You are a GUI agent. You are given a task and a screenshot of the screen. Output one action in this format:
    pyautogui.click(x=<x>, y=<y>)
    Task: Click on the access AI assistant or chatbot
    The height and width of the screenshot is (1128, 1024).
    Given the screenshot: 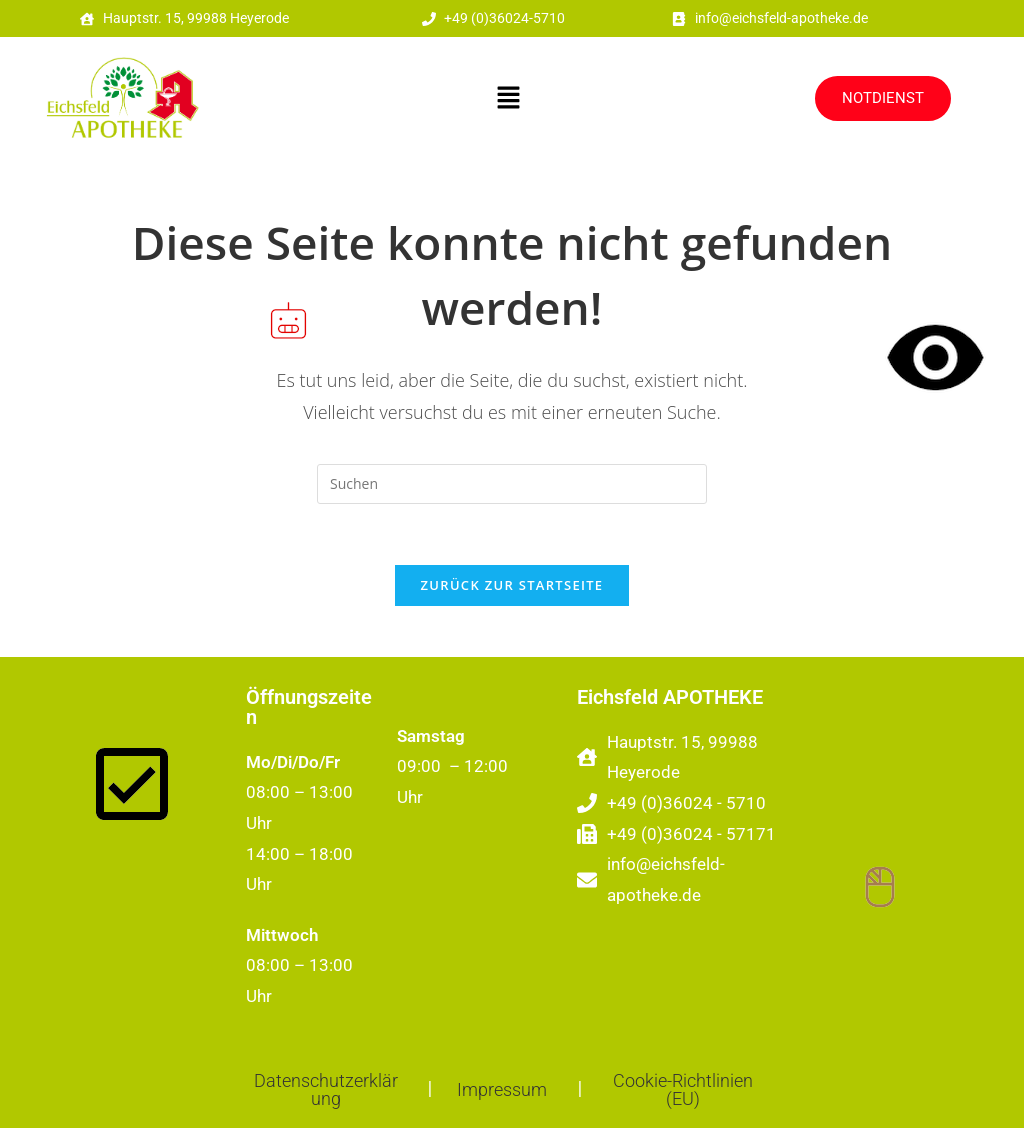 What is the action you would take?
    pyautogui.click(x=288, y=322)
    